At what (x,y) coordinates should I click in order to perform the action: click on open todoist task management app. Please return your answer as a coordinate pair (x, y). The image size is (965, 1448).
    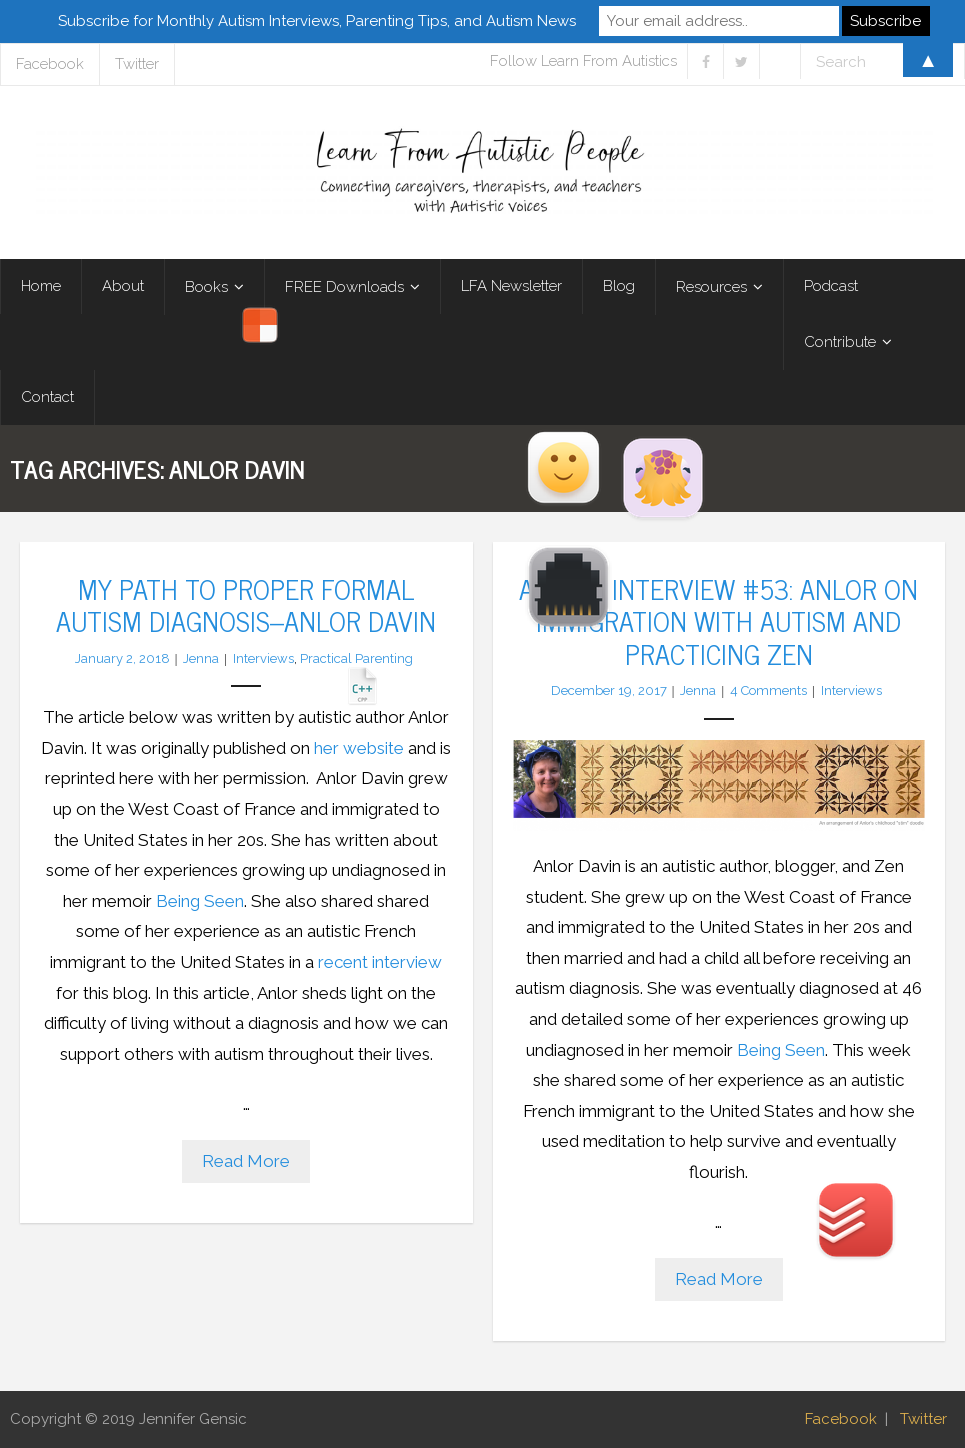
    Looking at the image, I should click on (856, 1220).